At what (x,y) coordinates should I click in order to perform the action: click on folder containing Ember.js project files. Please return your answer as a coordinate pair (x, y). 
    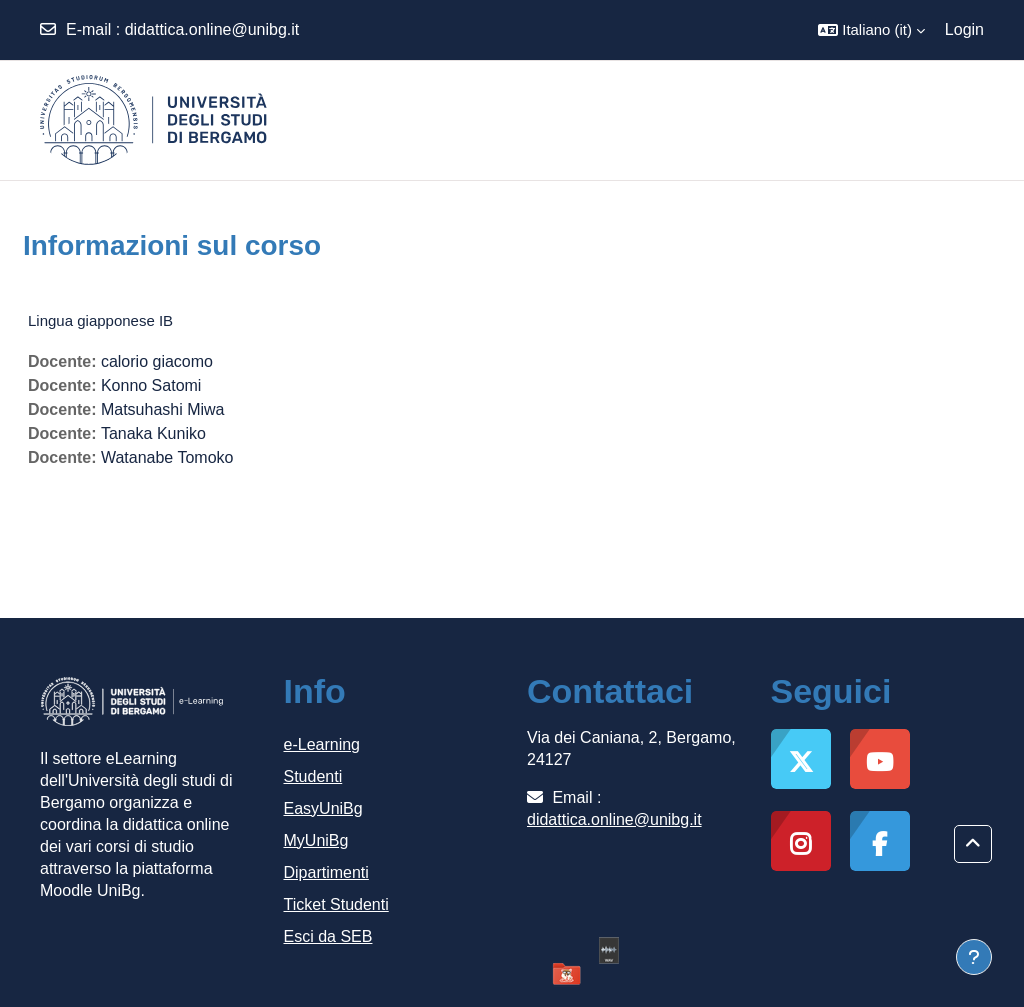
    Looking at the image, I should click on (566, 974).